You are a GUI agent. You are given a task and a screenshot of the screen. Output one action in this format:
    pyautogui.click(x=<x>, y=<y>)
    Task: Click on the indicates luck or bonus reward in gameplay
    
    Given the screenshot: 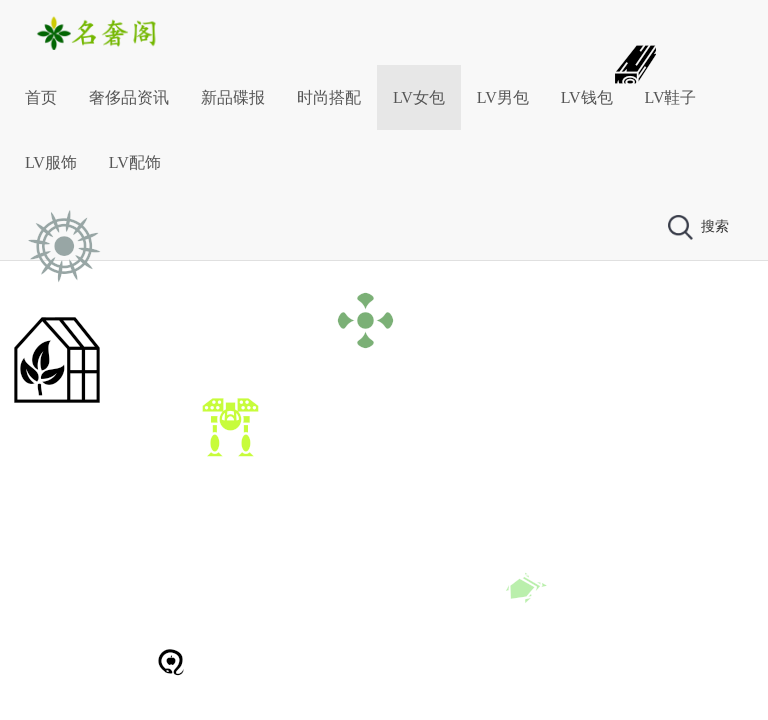 What is the action you would take?
    pyautogui.click(x=365, y=320)
    